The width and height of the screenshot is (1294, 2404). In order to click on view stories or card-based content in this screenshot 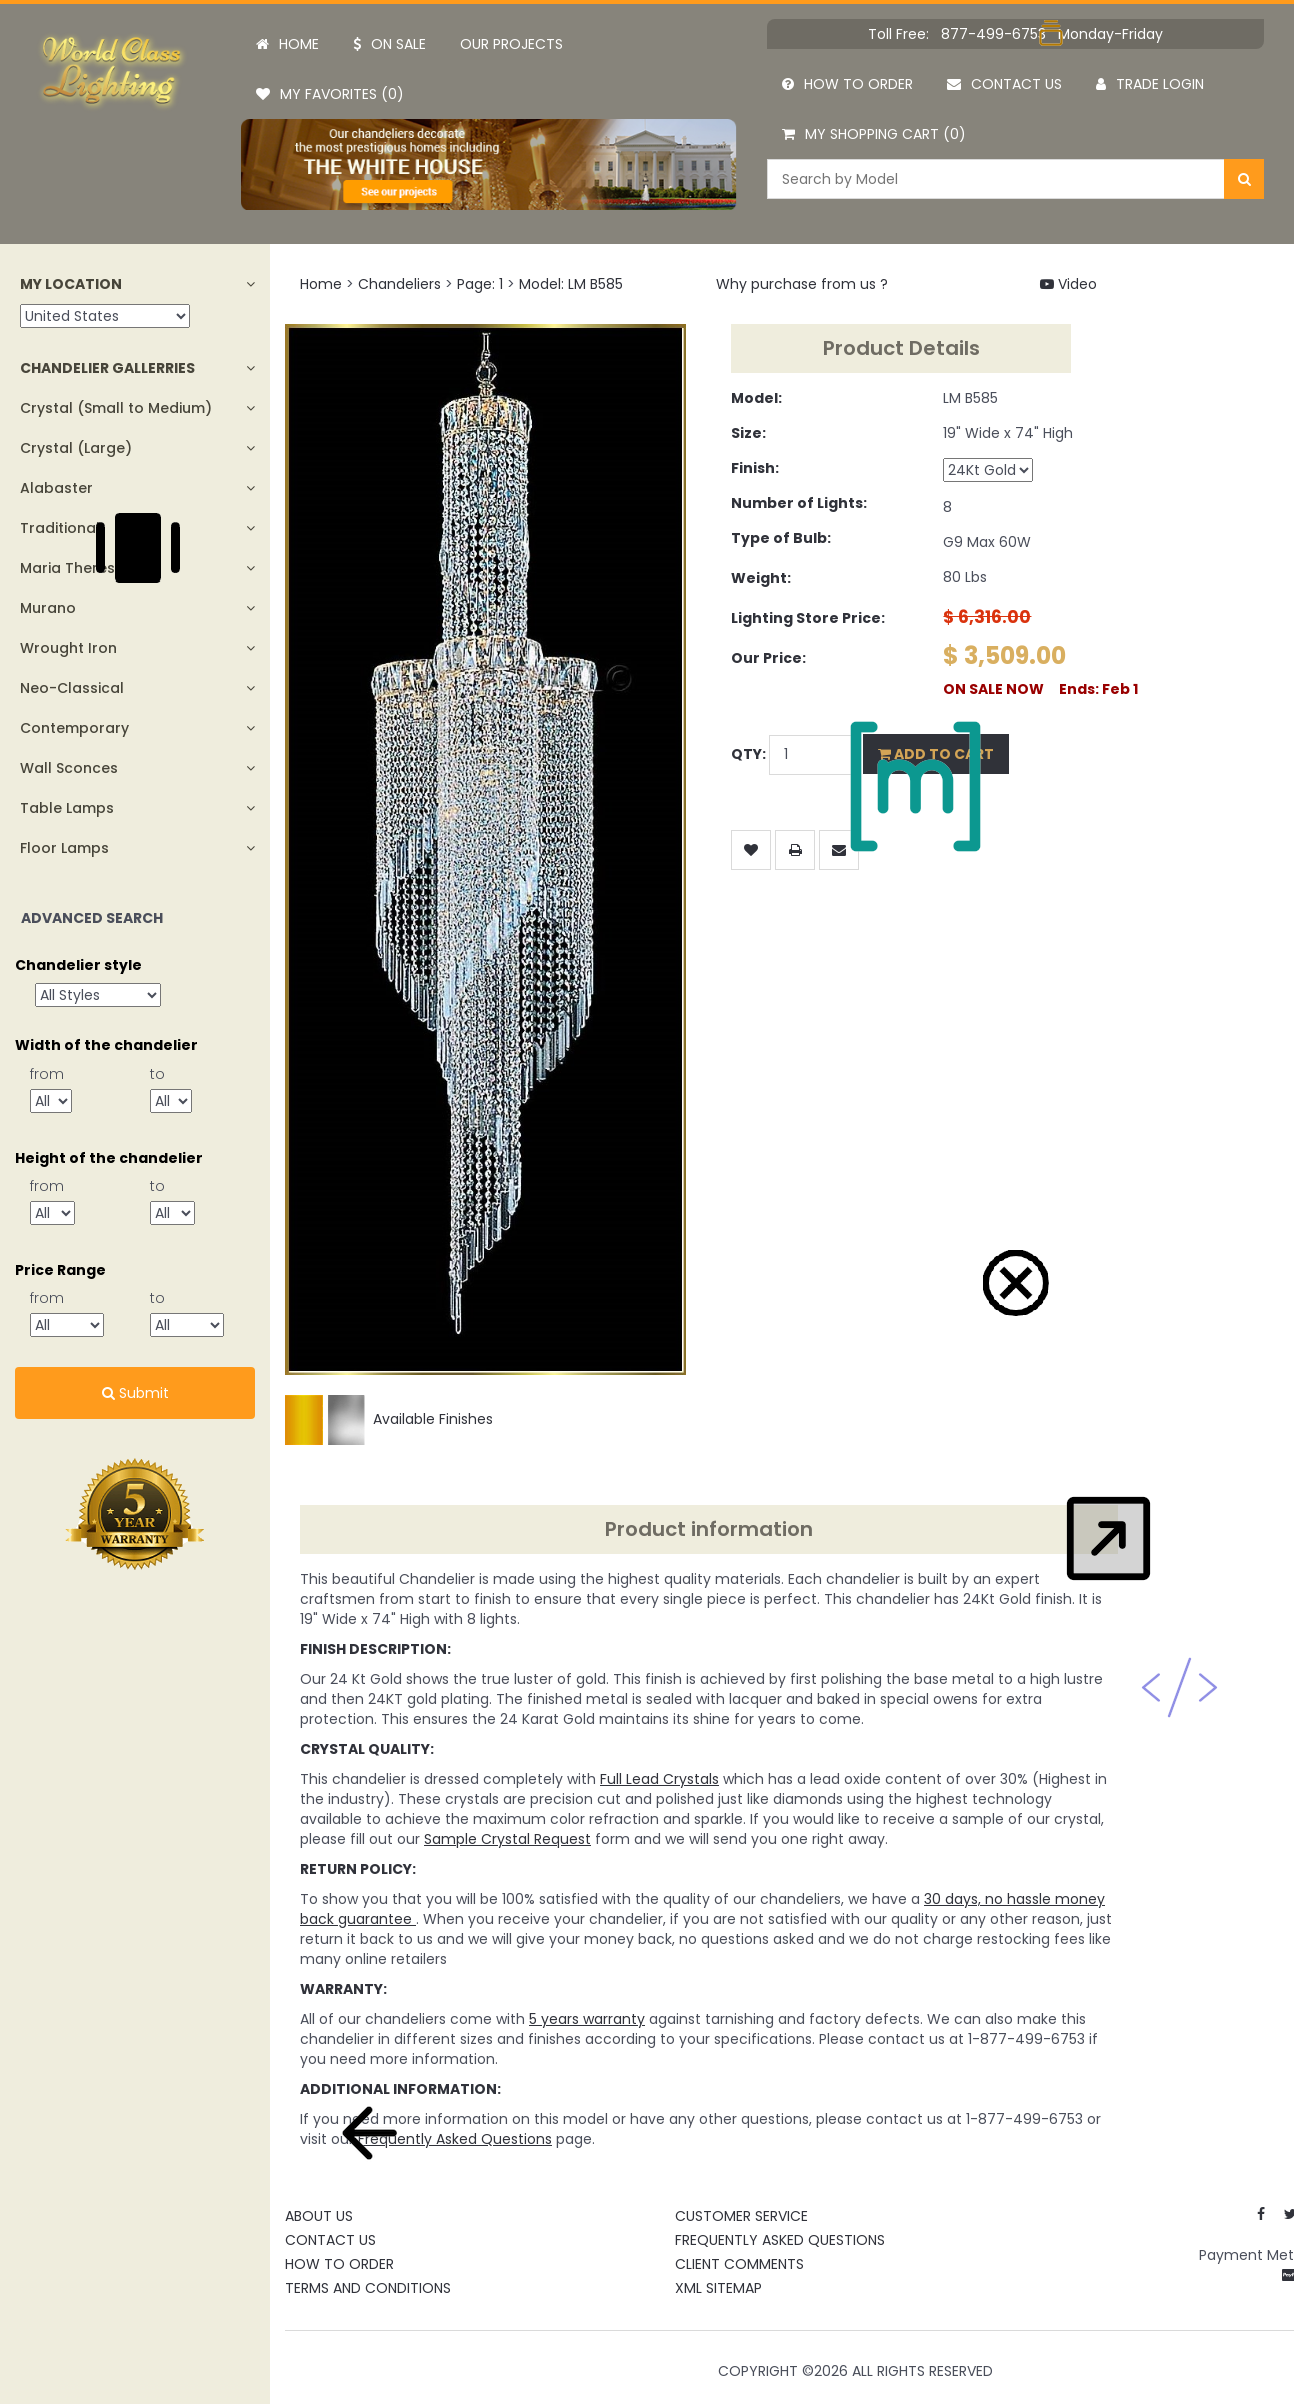, I will do `click(138, 550)`.